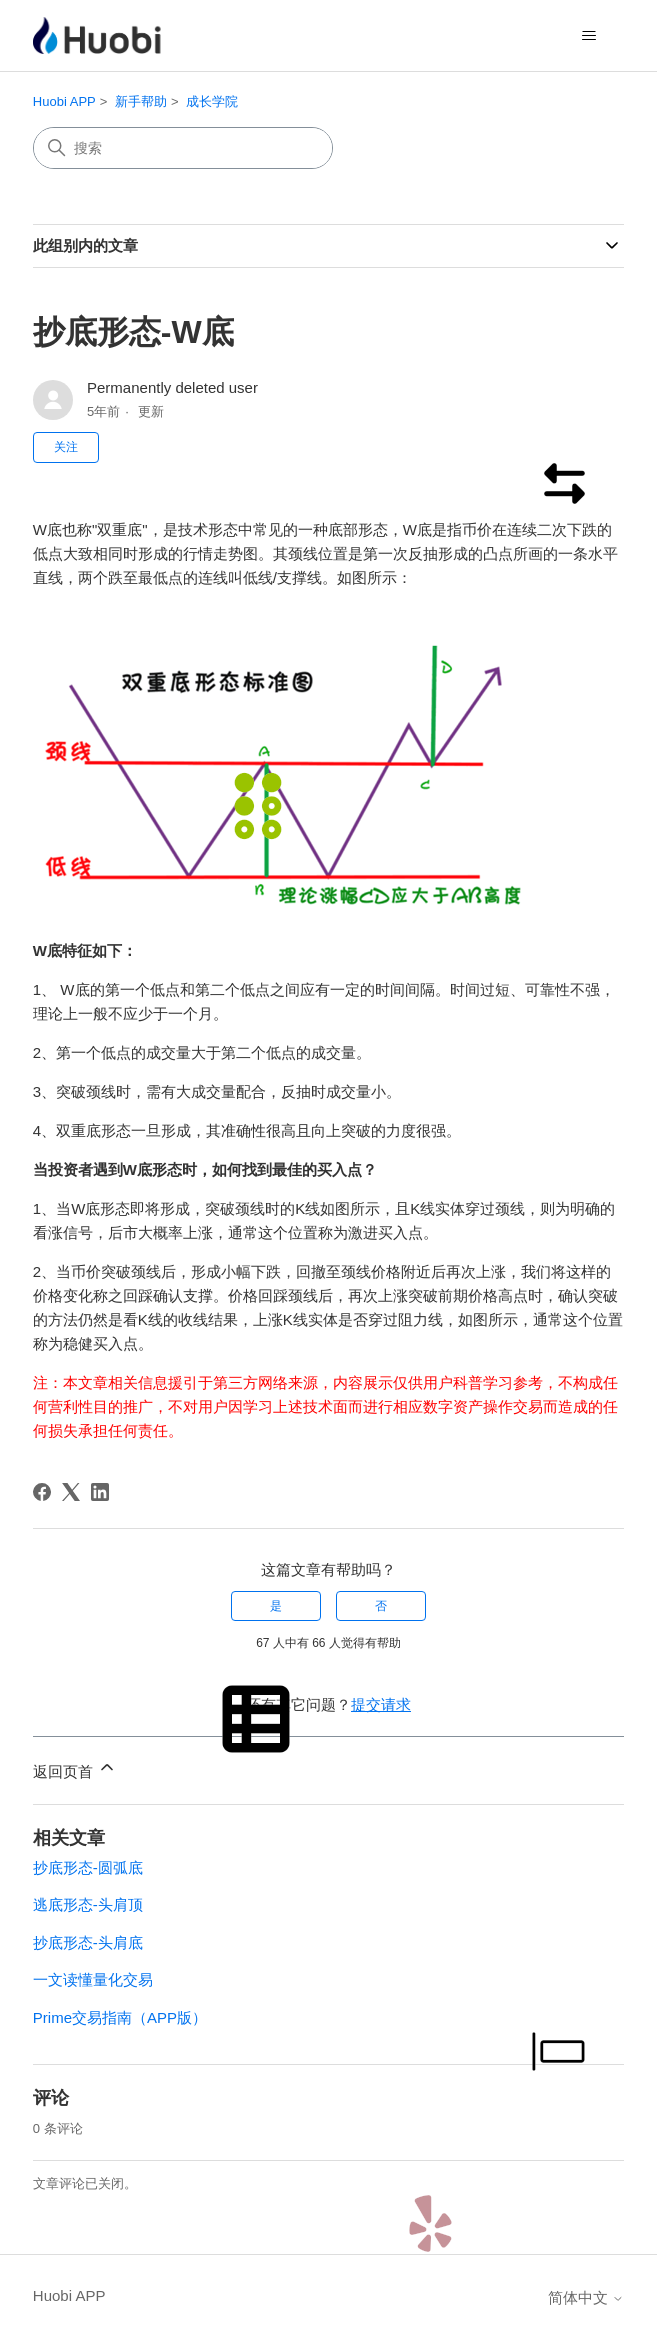 This screenshot has width=657, height=2338. What do you see at coordinates (557, 2051) in the screenshot?
I see `align text or content to the left` at bounding box center [557, 2051].